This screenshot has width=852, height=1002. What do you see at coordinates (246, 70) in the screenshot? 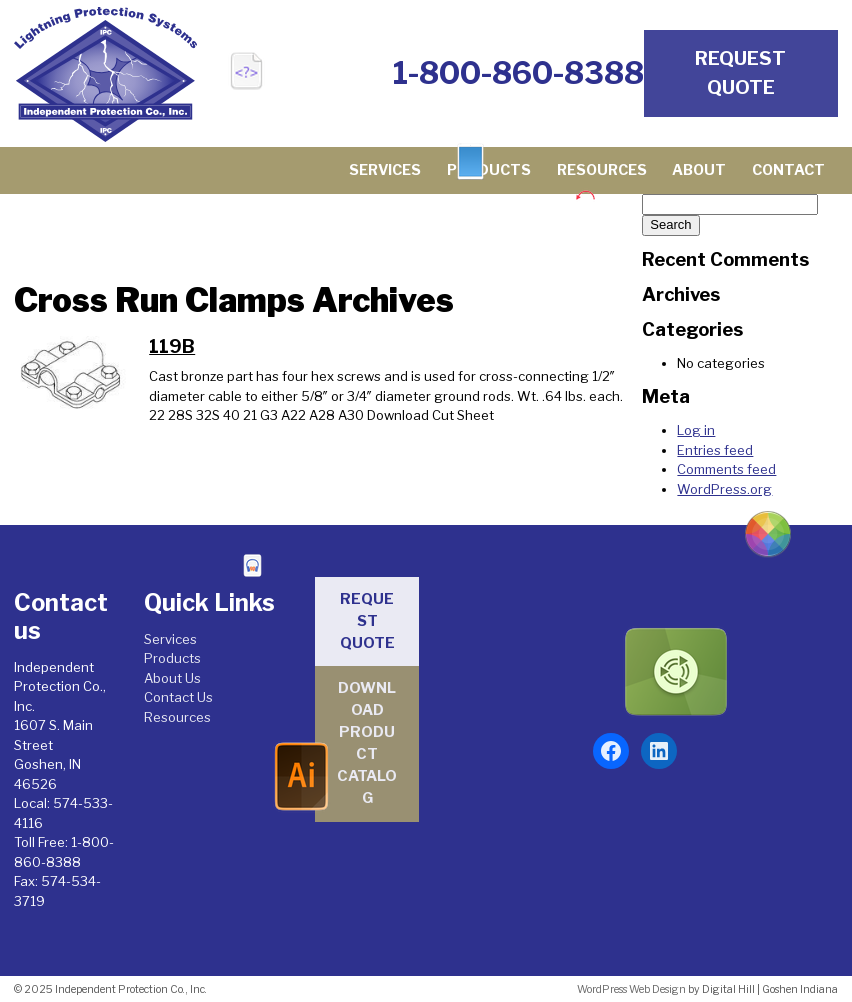
I see `open a PHP source code file` at bounding box center [246, 70].